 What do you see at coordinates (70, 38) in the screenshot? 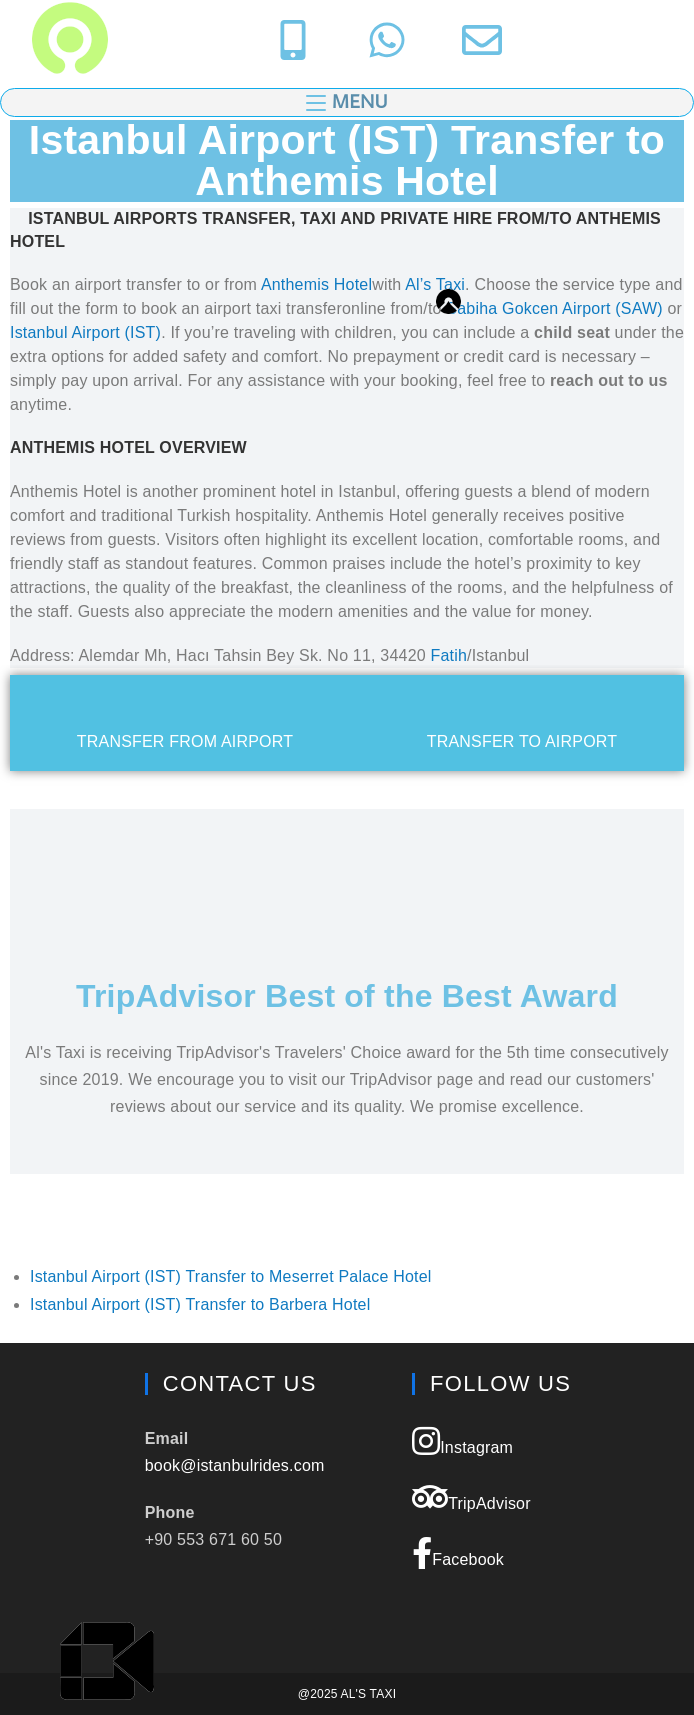
I see `open the gojek app` at bounding box center [70, 38].